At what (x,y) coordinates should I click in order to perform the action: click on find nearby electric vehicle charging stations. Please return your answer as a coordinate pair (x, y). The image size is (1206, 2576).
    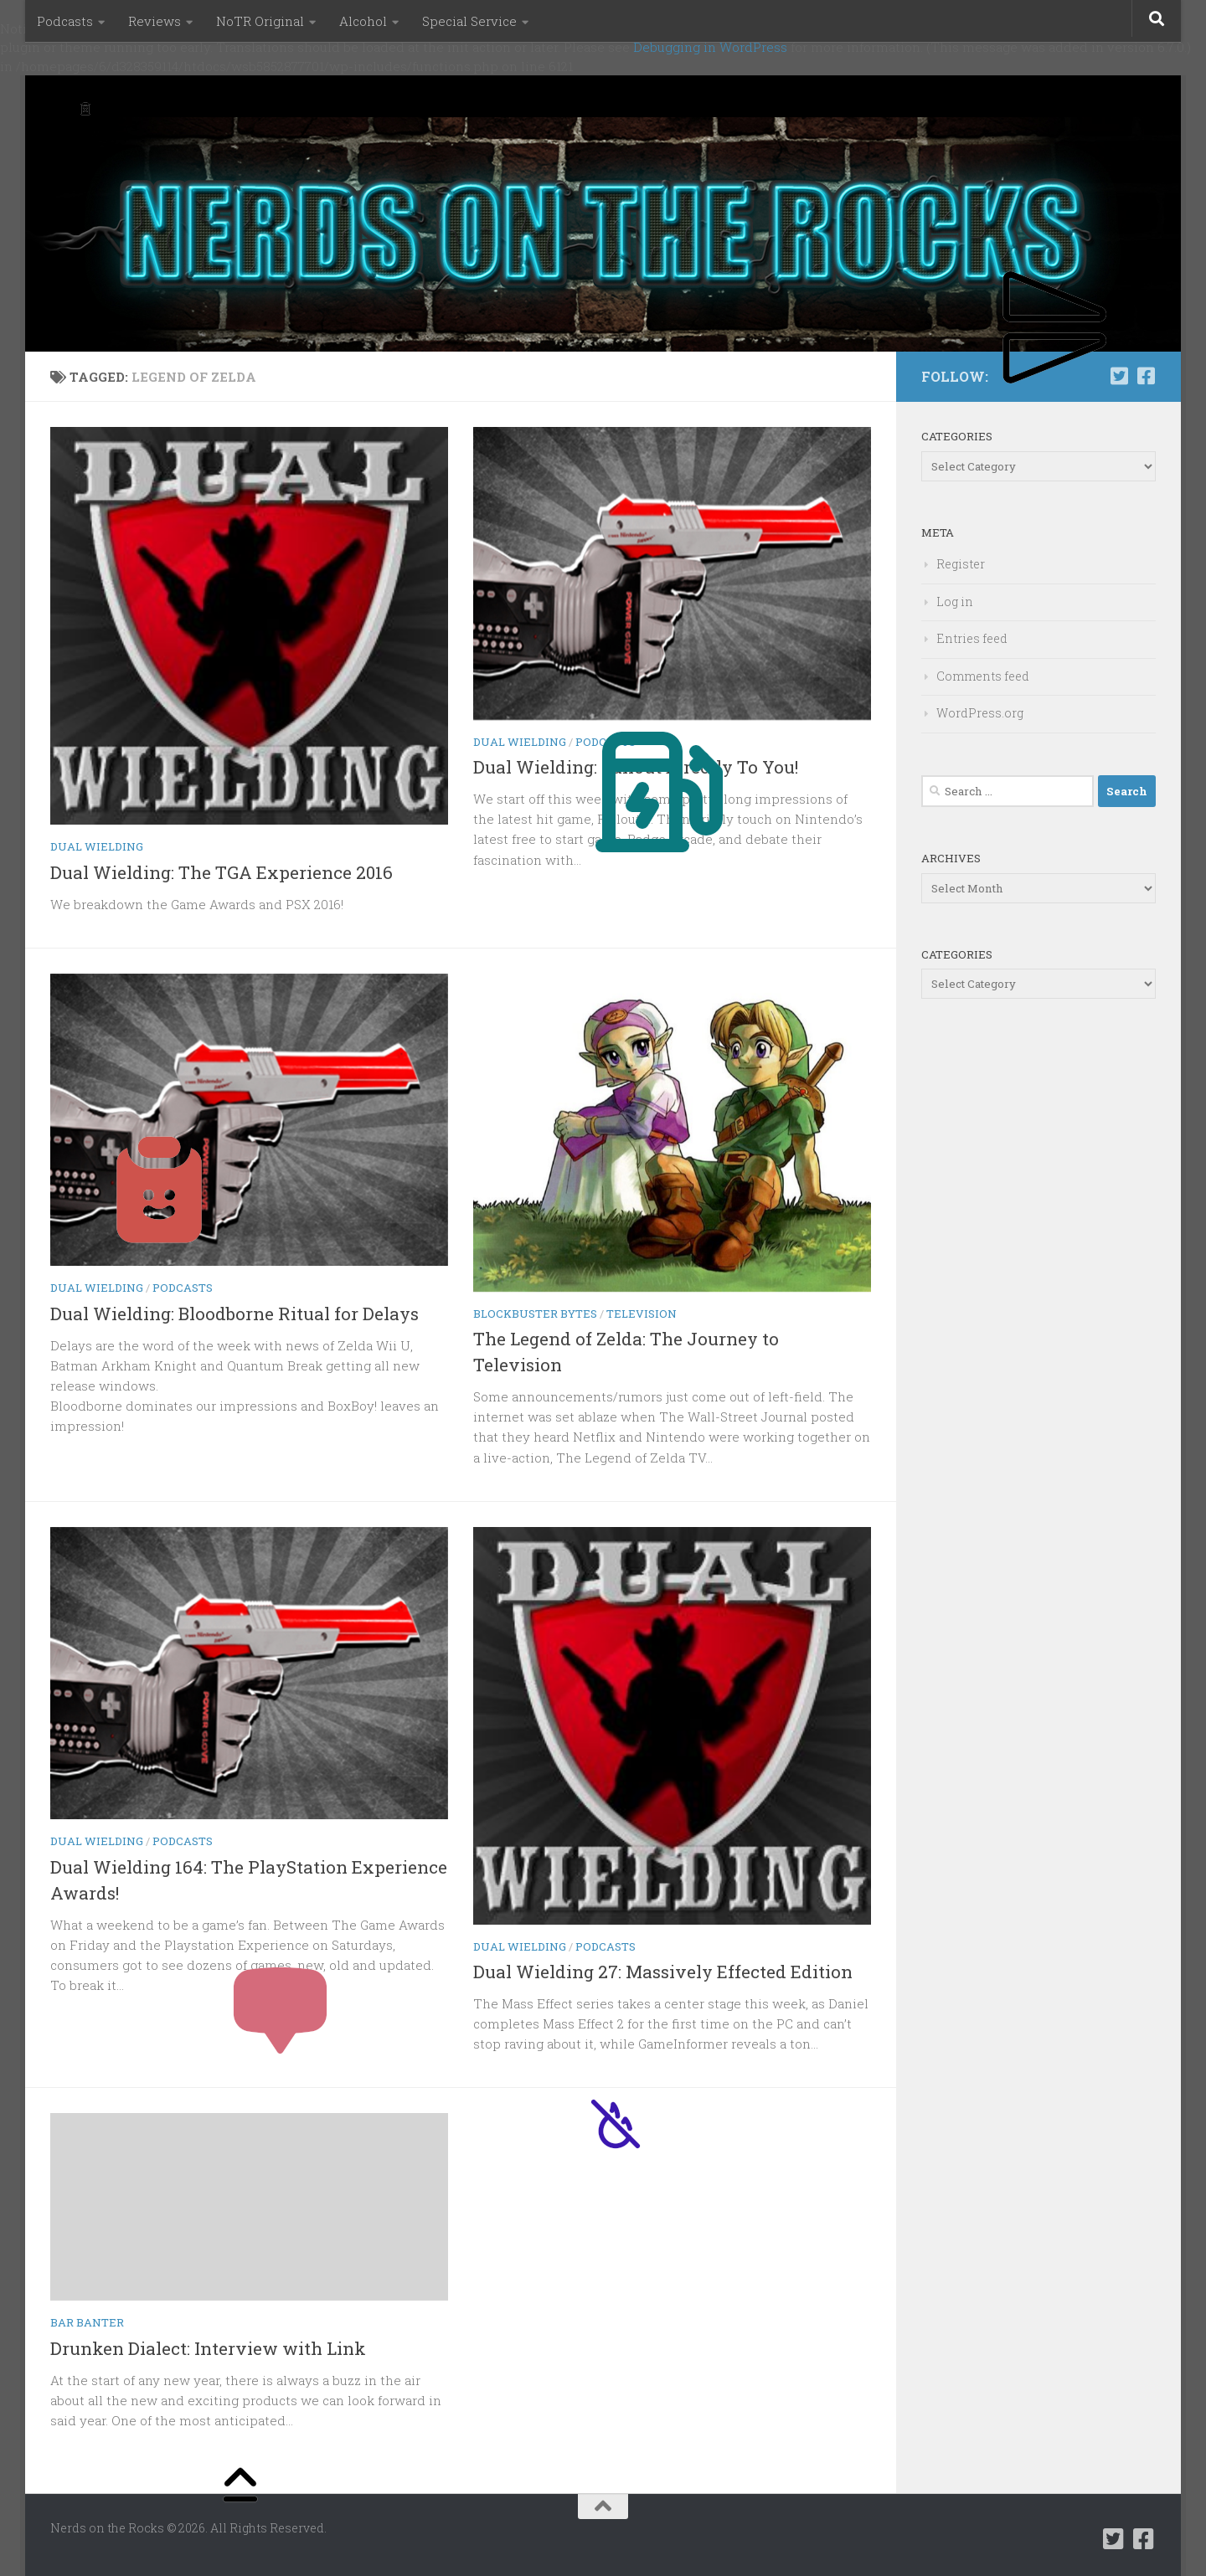
    Looking at the image, I should click on (662, 792).